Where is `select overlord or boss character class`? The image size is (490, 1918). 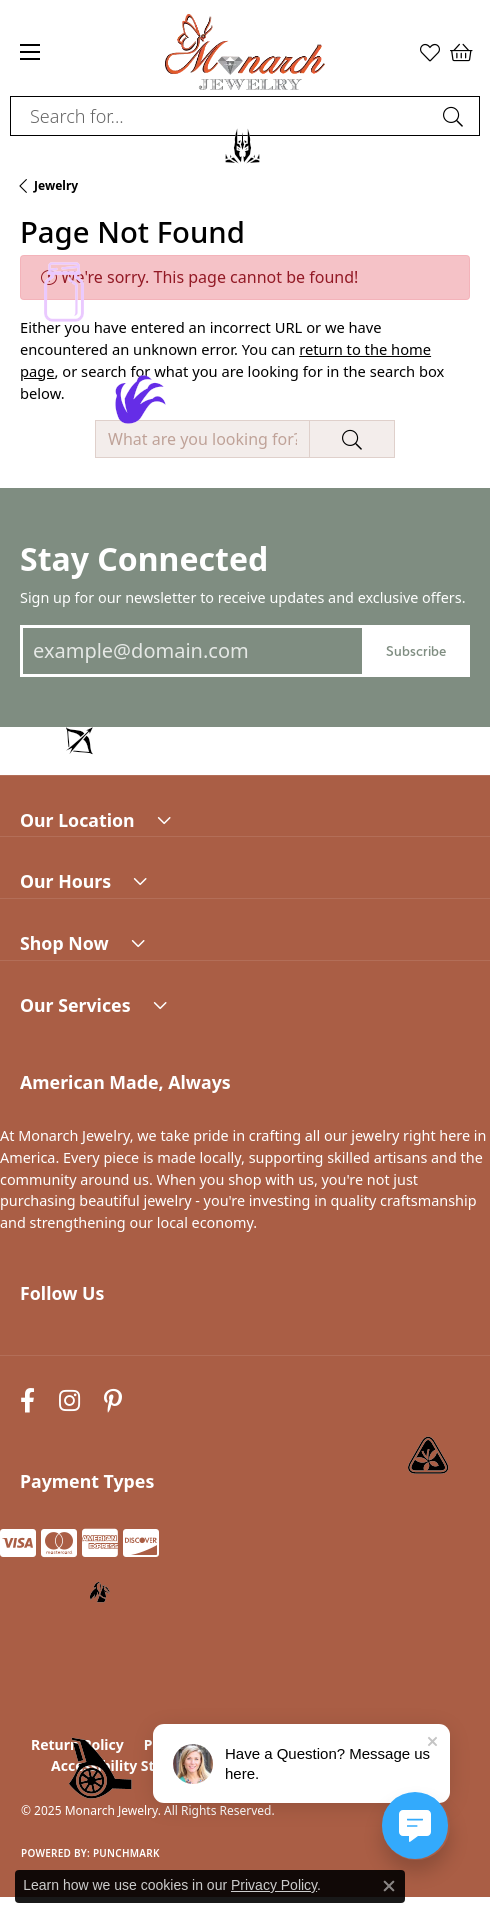
select overlord or boss character class is located at coordinates (242, 145).